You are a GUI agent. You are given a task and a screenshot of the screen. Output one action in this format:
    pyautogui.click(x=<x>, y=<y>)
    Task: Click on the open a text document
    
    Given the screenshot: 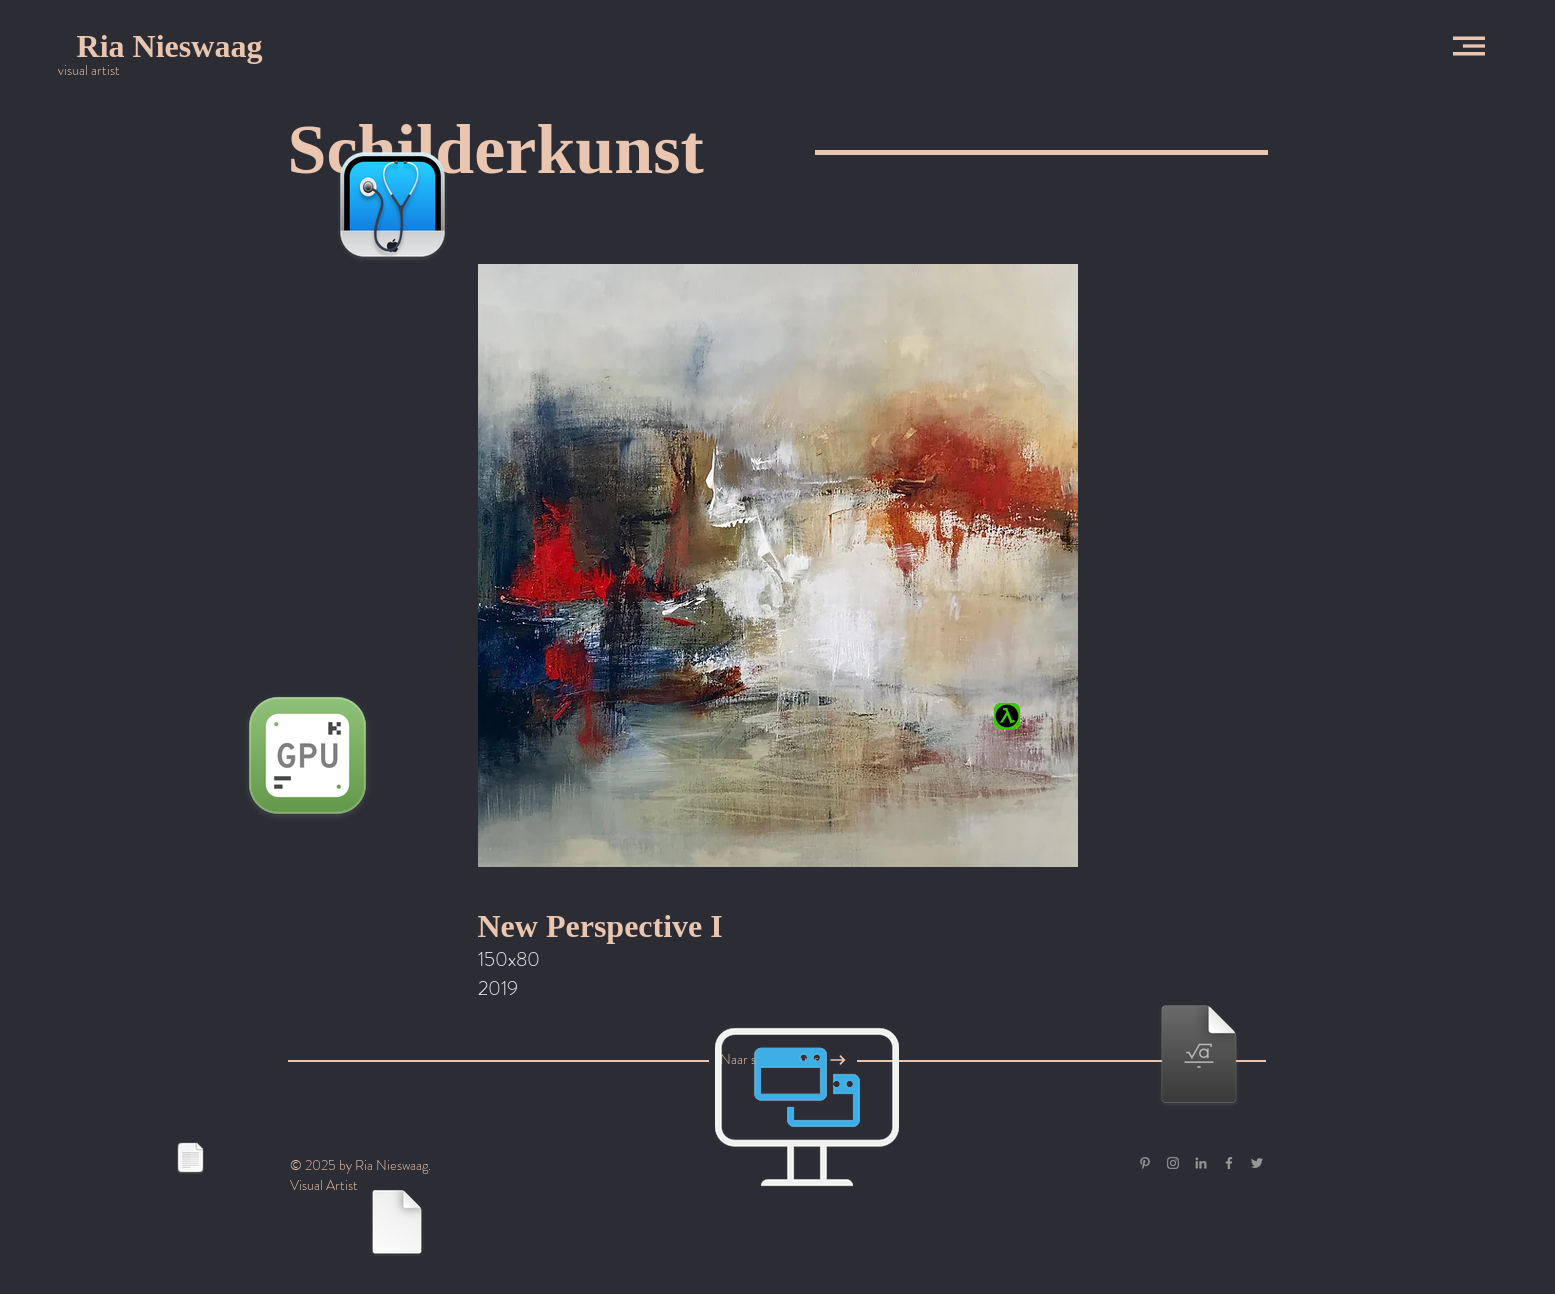 What is the action you would take?
    pyautogui.click(x=190, y=1157)
    